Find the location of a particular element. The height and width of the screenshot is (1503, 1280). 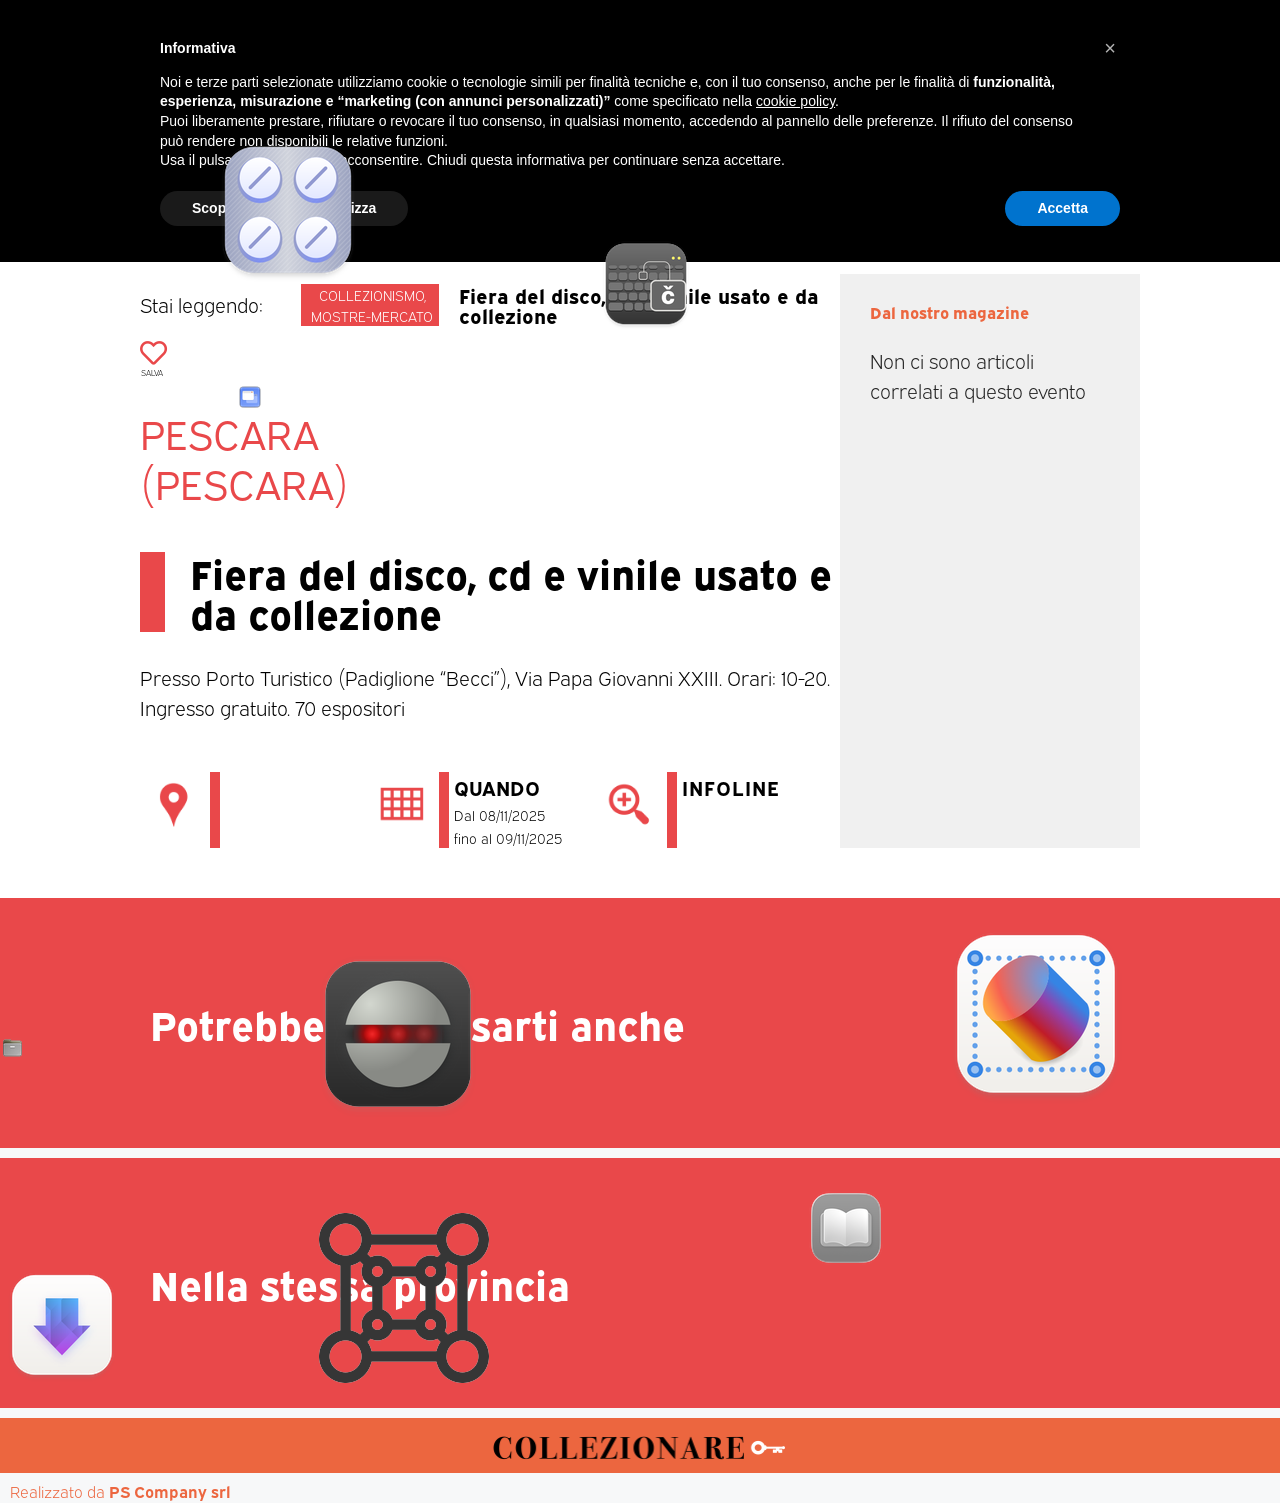

open fragments download manager is located at coordinates (62, 1325).